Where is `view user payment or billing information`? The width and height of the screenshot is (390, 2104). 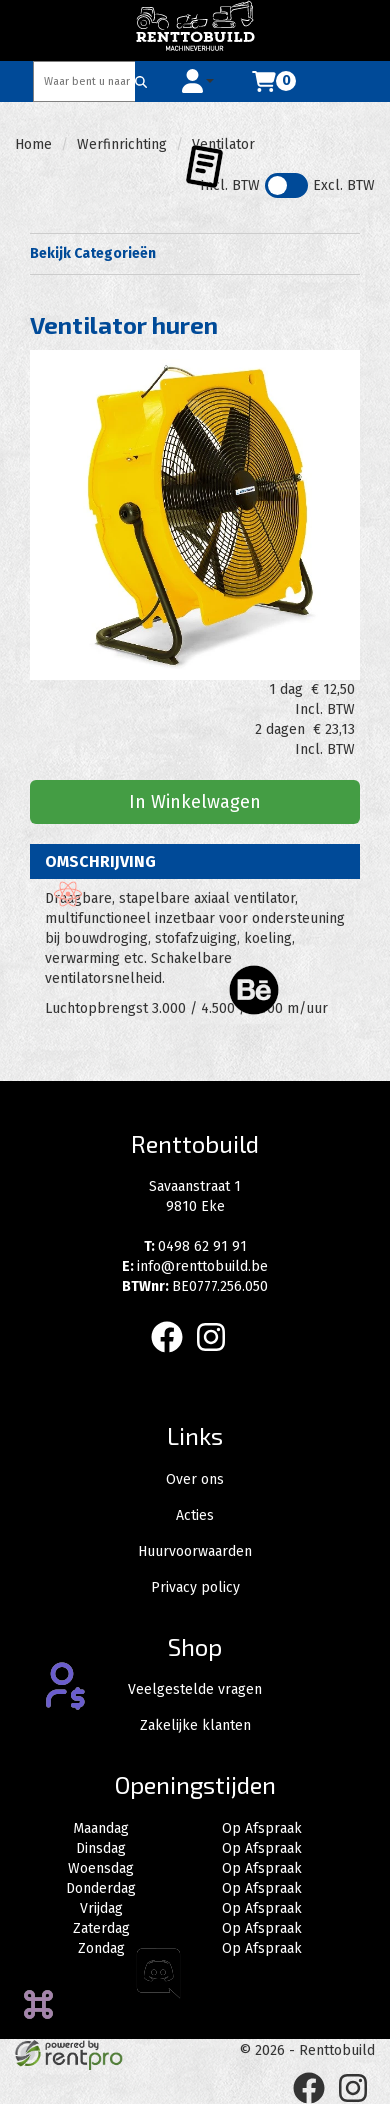 view user payment or billing information is located at coordinates (62, 1685).